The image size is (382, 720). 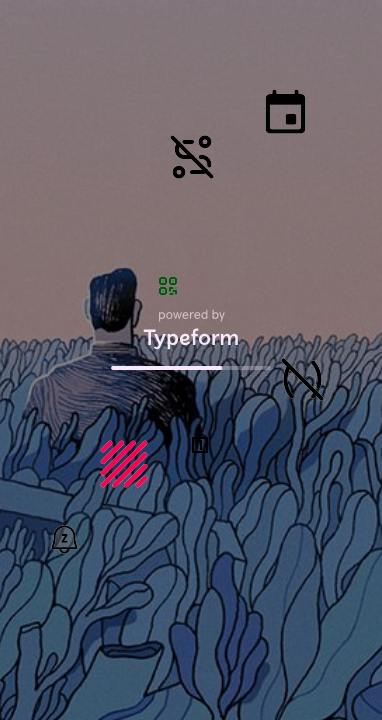 I want to click on mute notifications while sleeping, so click(x=64, y=539).